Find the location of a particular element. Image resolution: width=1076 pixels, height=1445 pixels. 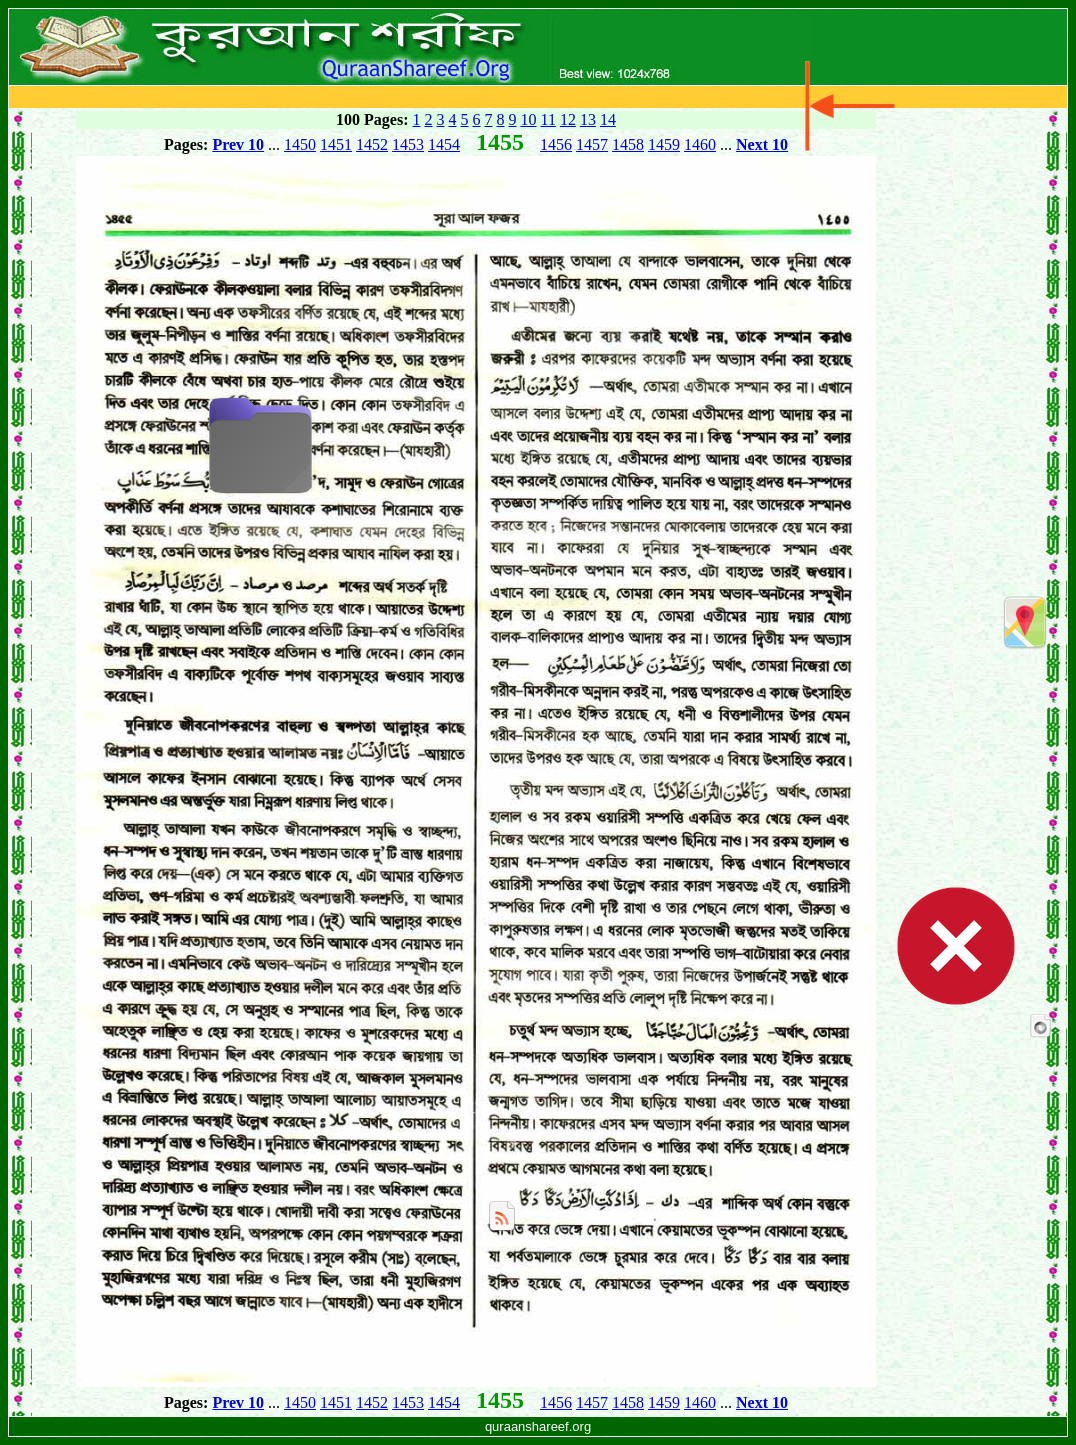

geo+json file containing geographic data is located at coordinates (1025, 622).